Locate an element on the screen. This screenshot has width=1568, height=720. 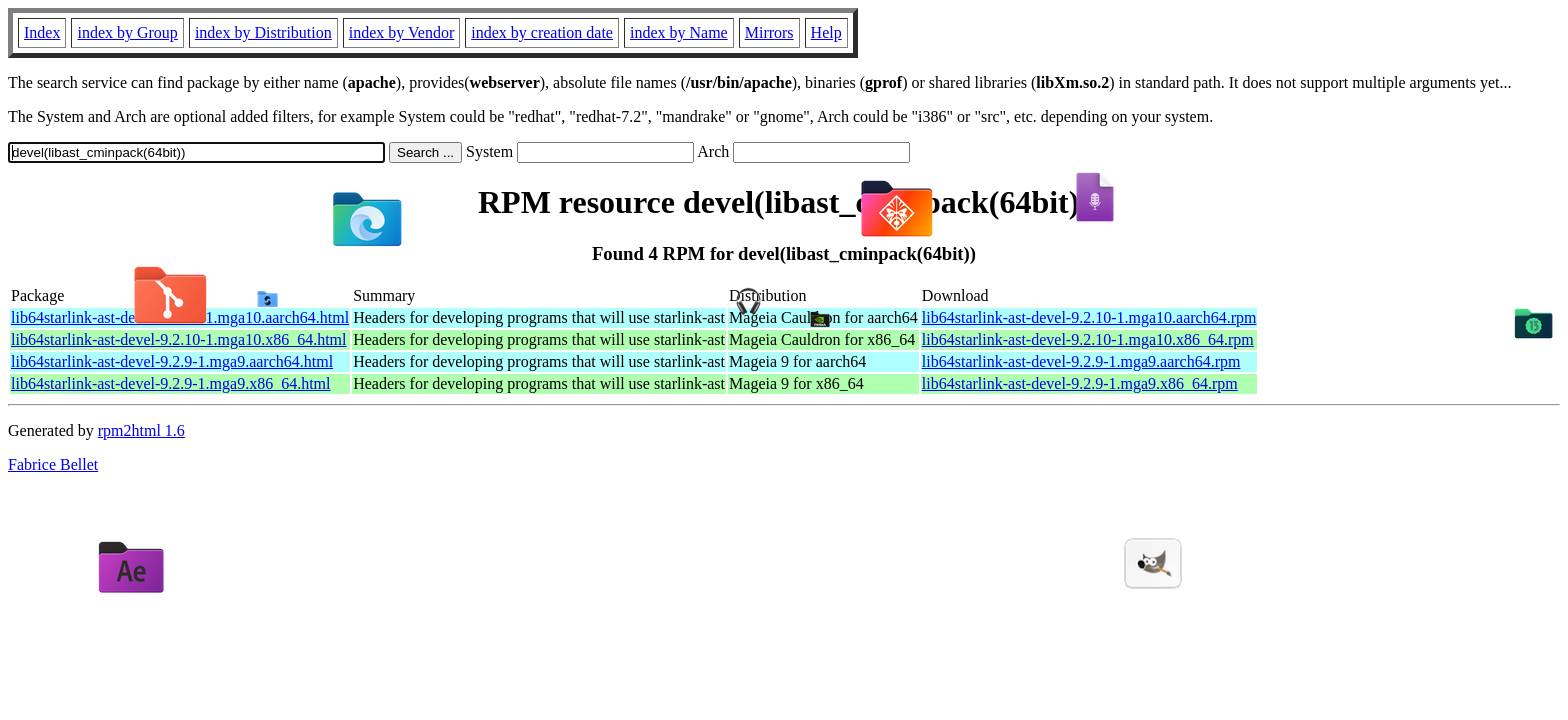
open nvidia application files folder is located at coordinates (820, 320).